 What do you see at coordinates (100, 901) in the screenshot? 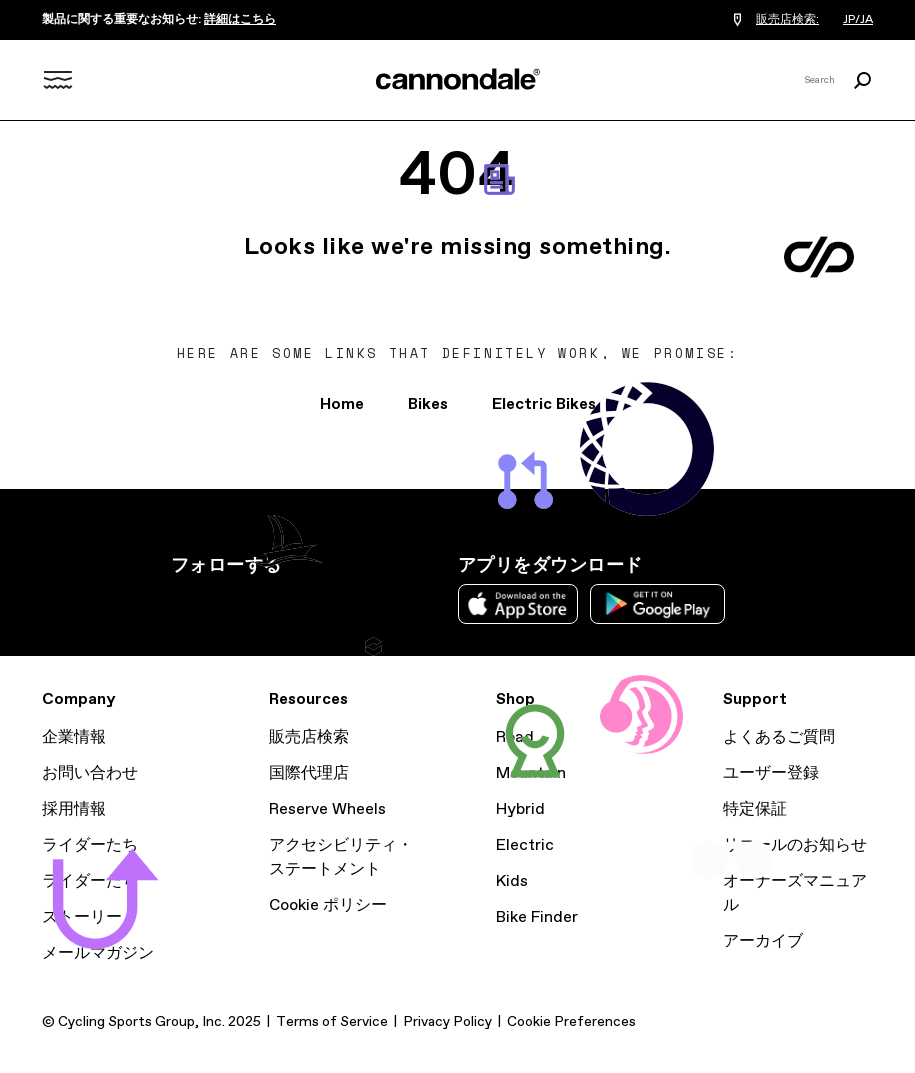
I see `redo or repeat the last action` at bounding box center [100, 901].